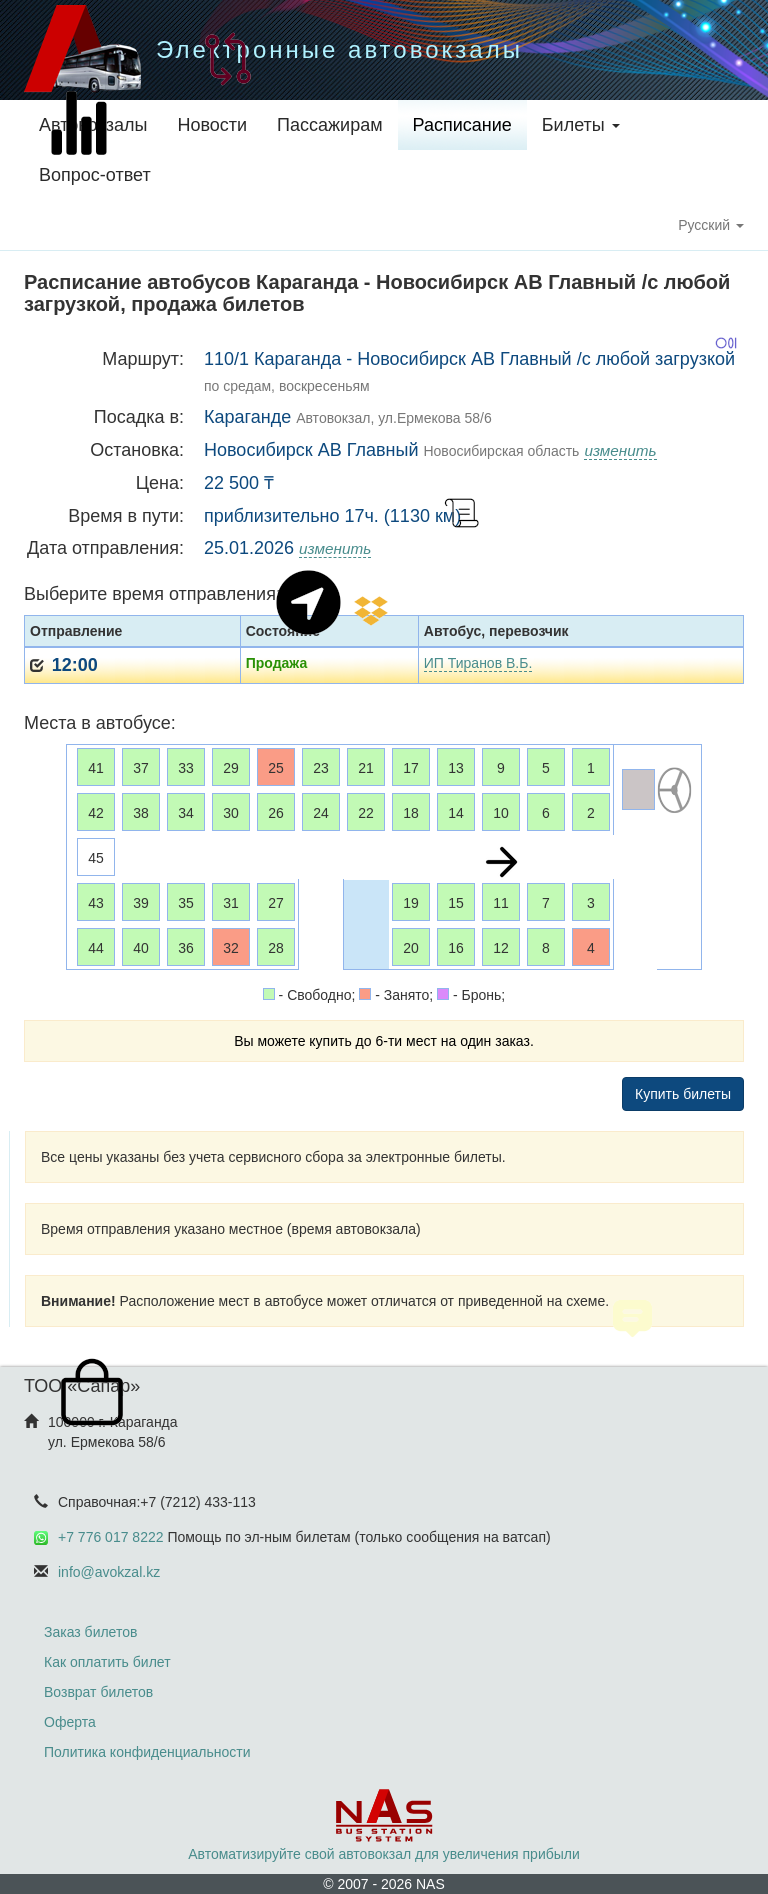 This screenshot has width=768, height=1894. I want to click on view document or manuscript, so click(463, 513).